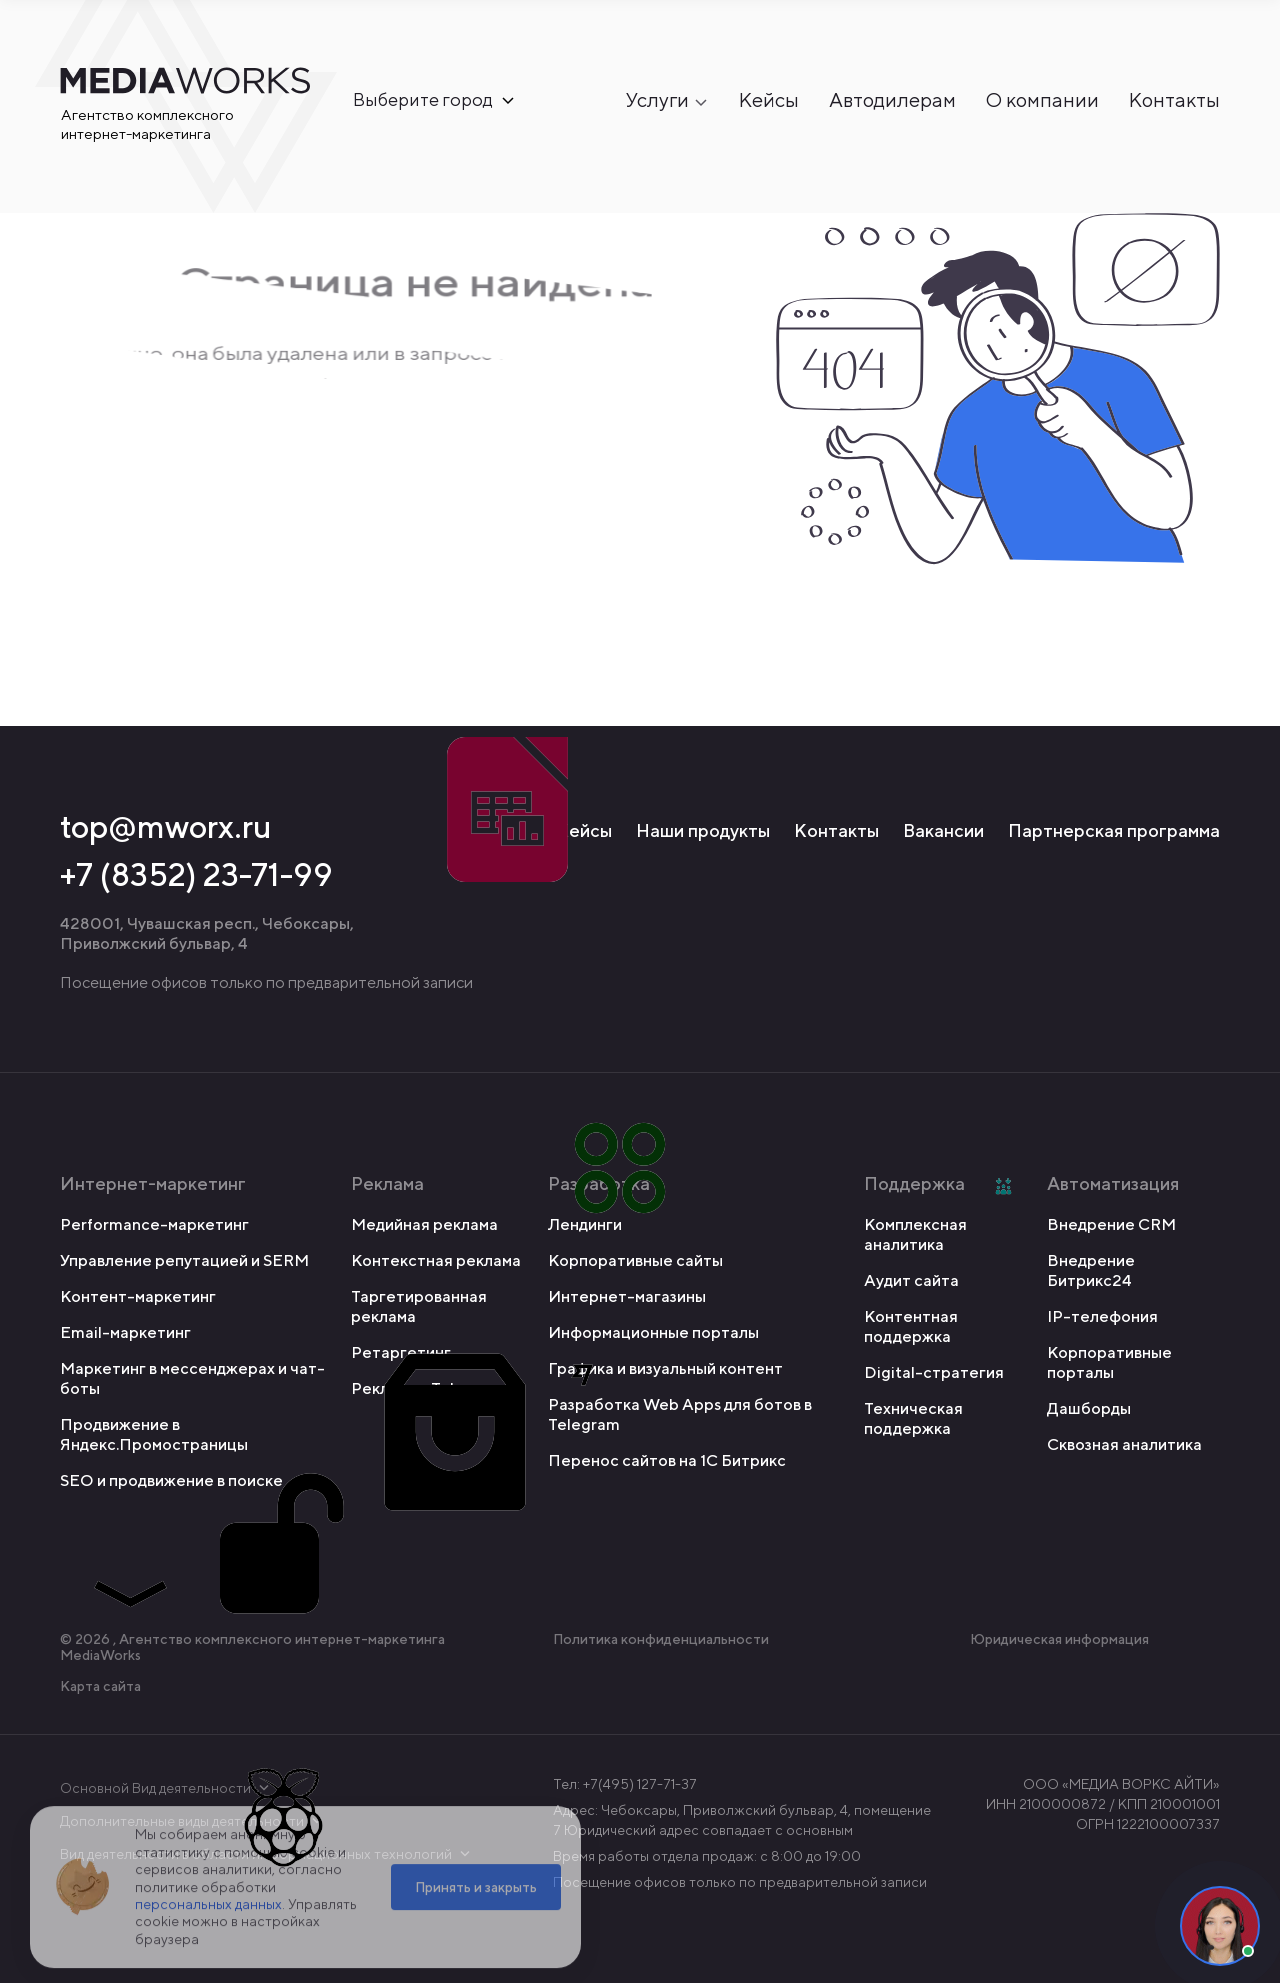 The image size is (1280, 1983). Describe the element at coordinates (455, 1432) in the screenshot. I see `view your shopping bag` at that location.